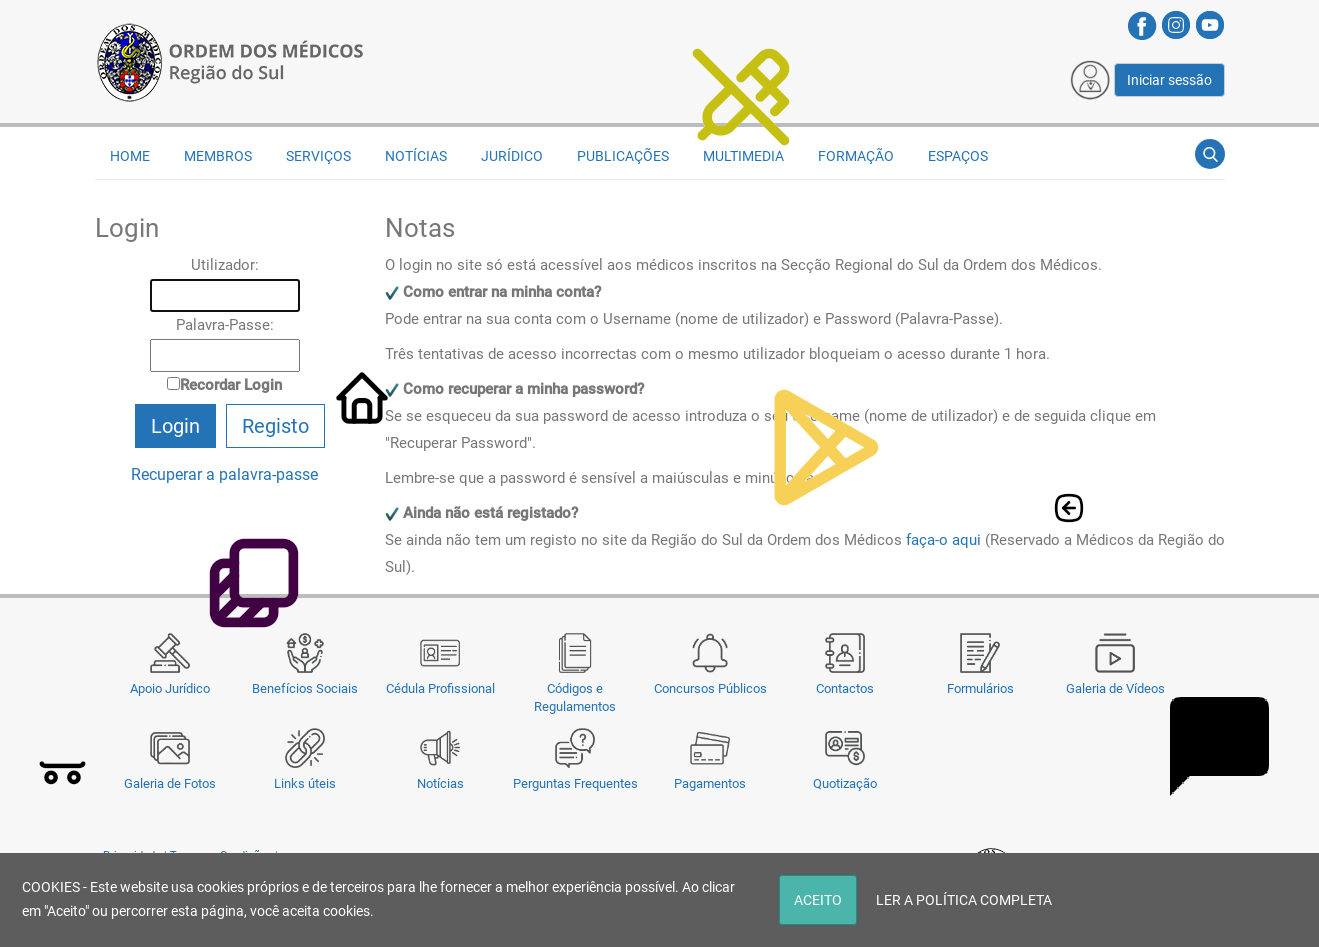  Describe the element at coordinates (1219, 746) in the screenshot. I see `open chat or messaging` at that location.